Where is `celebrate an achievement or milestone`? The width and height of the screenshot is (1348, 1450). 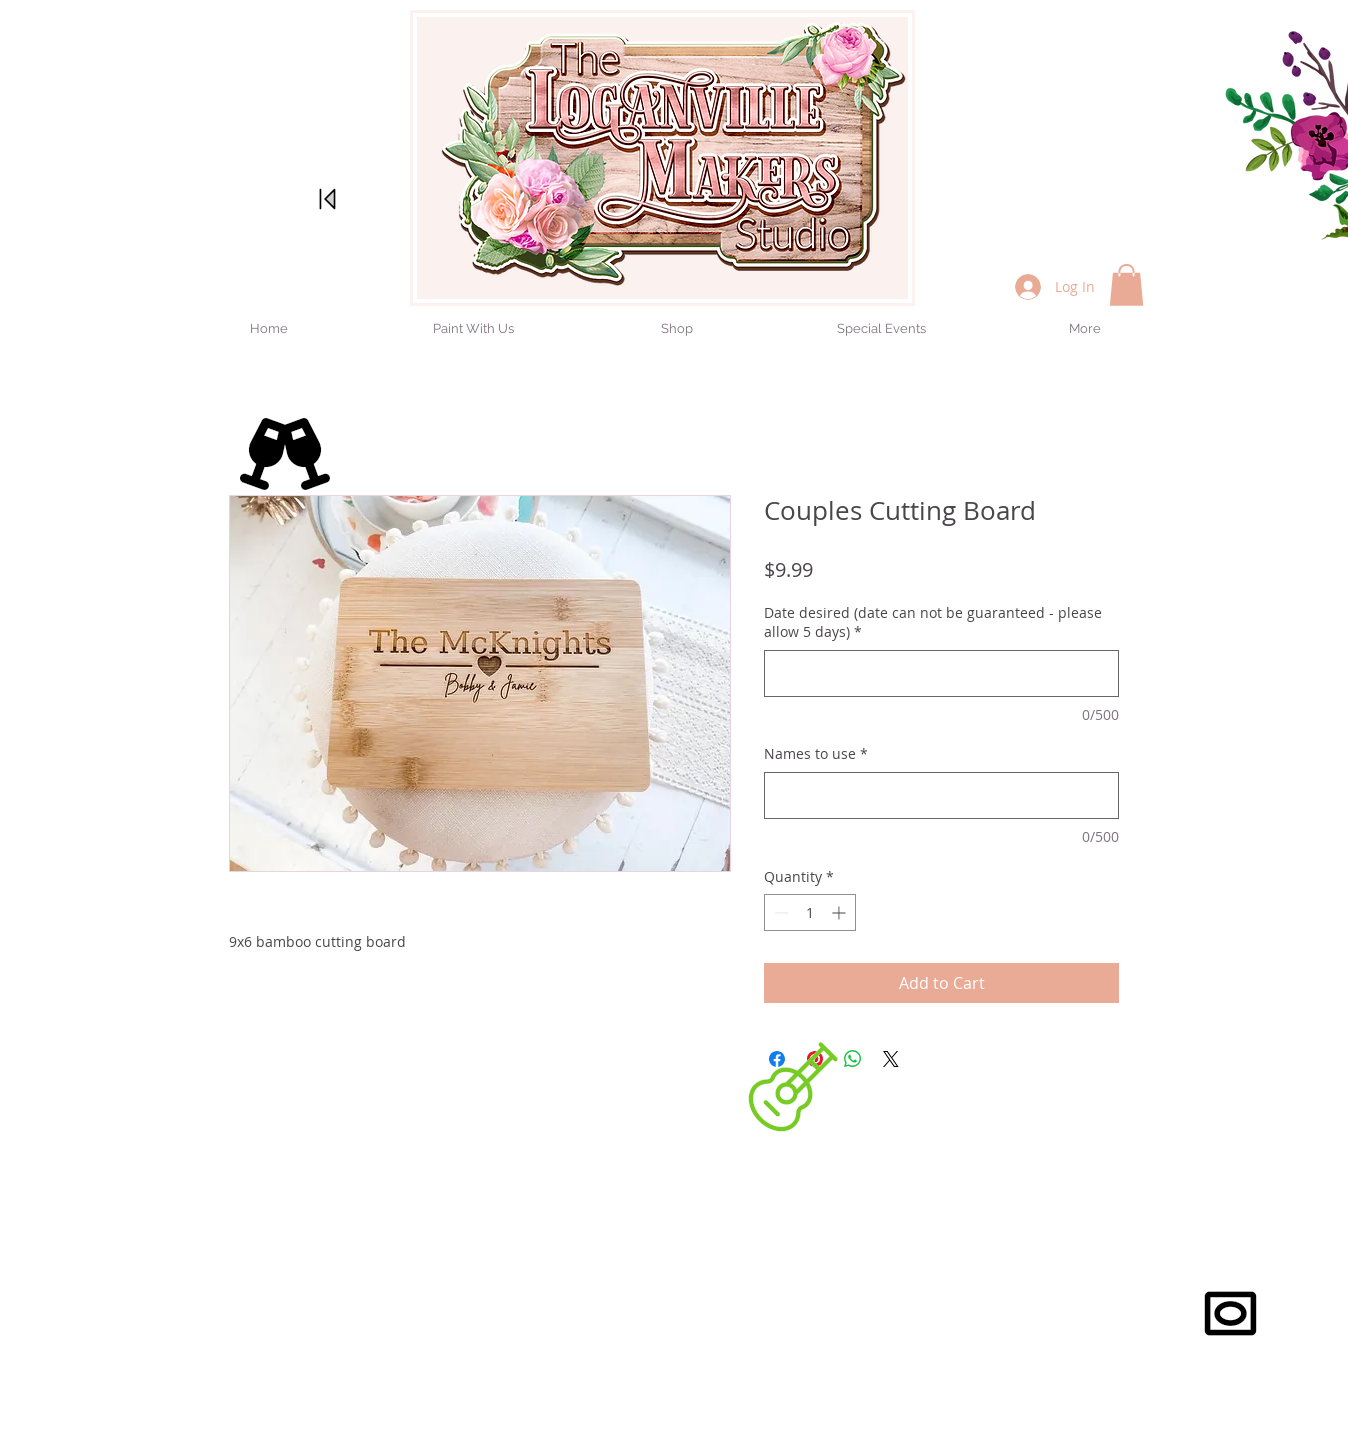 celebrate an achievement or milestone is located at coordinates (285, 454).